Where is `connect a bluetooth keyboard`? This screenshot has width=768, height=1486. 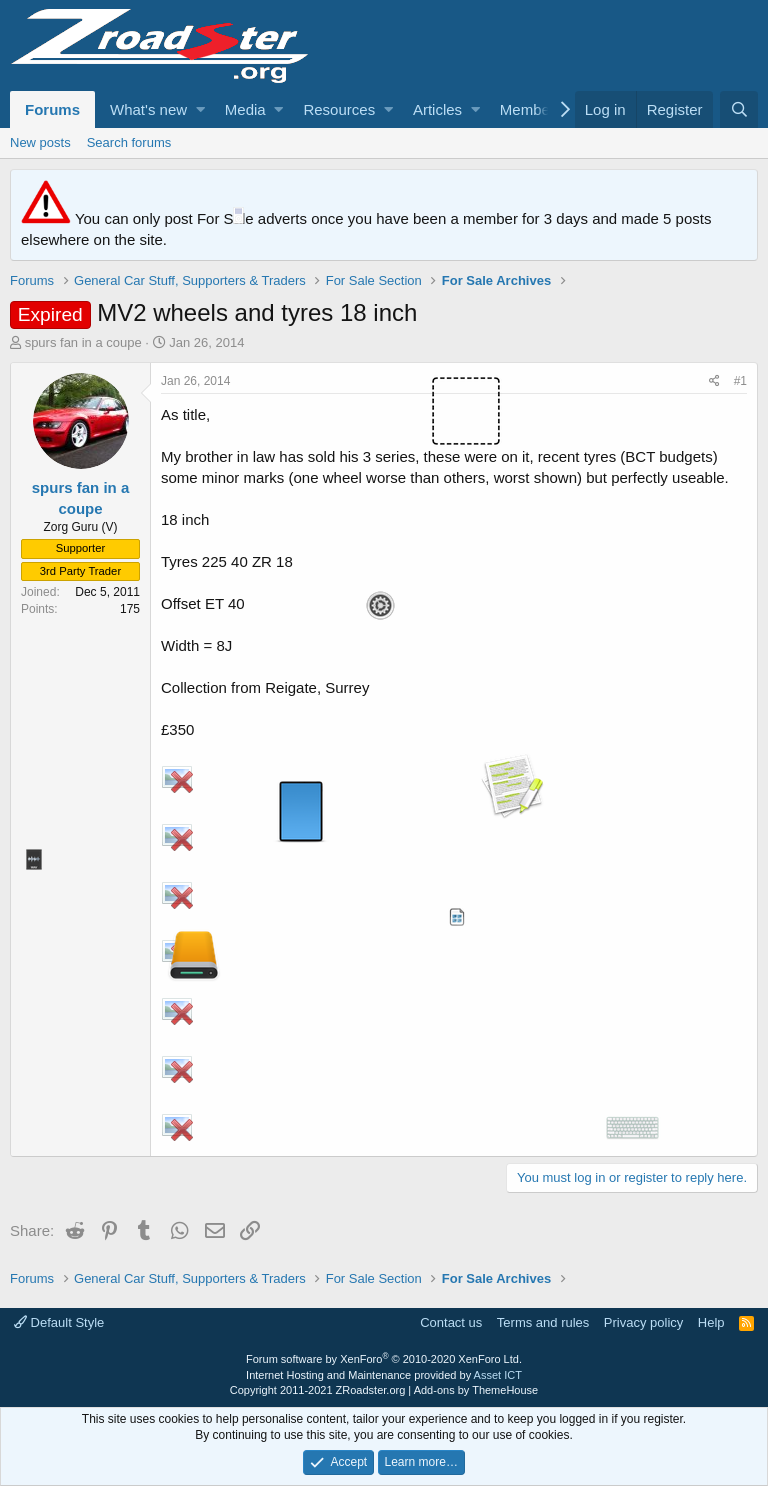
connect a bluetooth keyboard is located at coordinates (632, 1127).